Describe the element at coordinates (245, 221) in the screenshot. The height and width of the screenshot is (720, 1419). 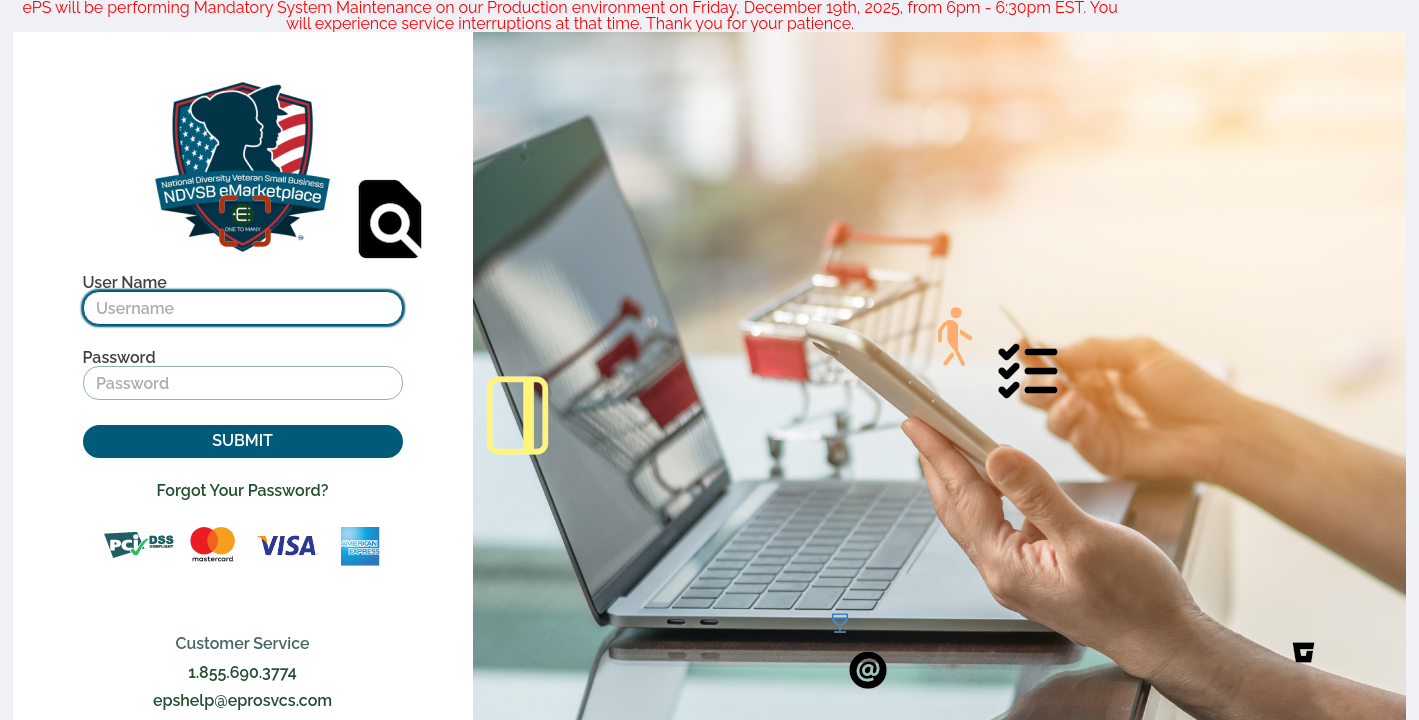
I see `expand to full screen mode` at that location.